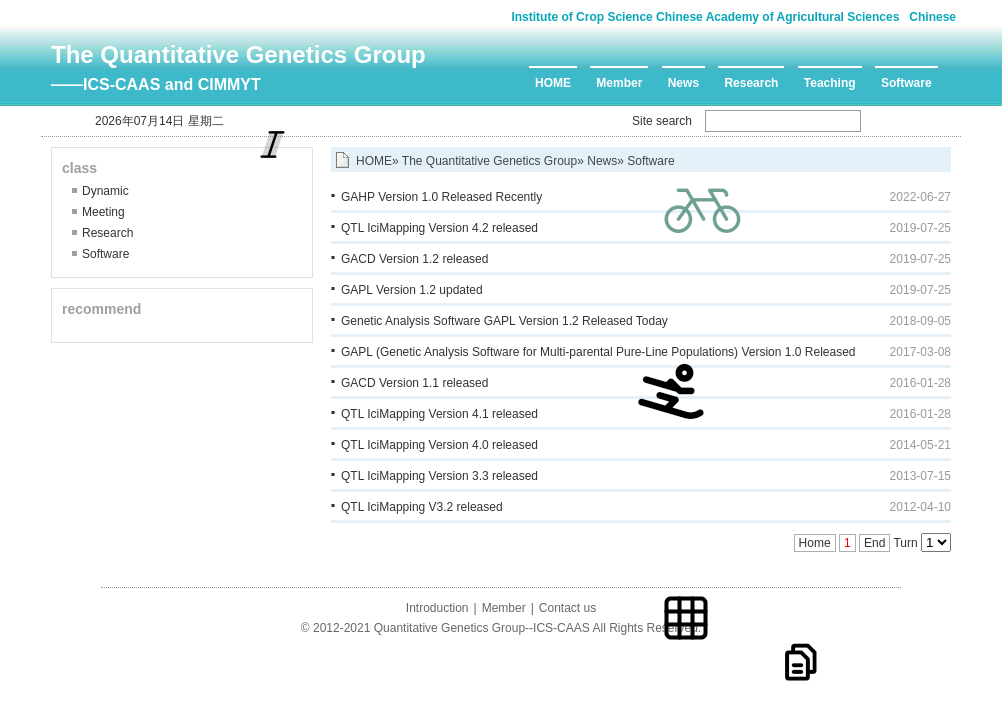 The height and width of the screenshot is (720, 1002). Describe the element at coordinates (702, 209) in the screenshot. I see `access bike rental or cycling options` at that location.